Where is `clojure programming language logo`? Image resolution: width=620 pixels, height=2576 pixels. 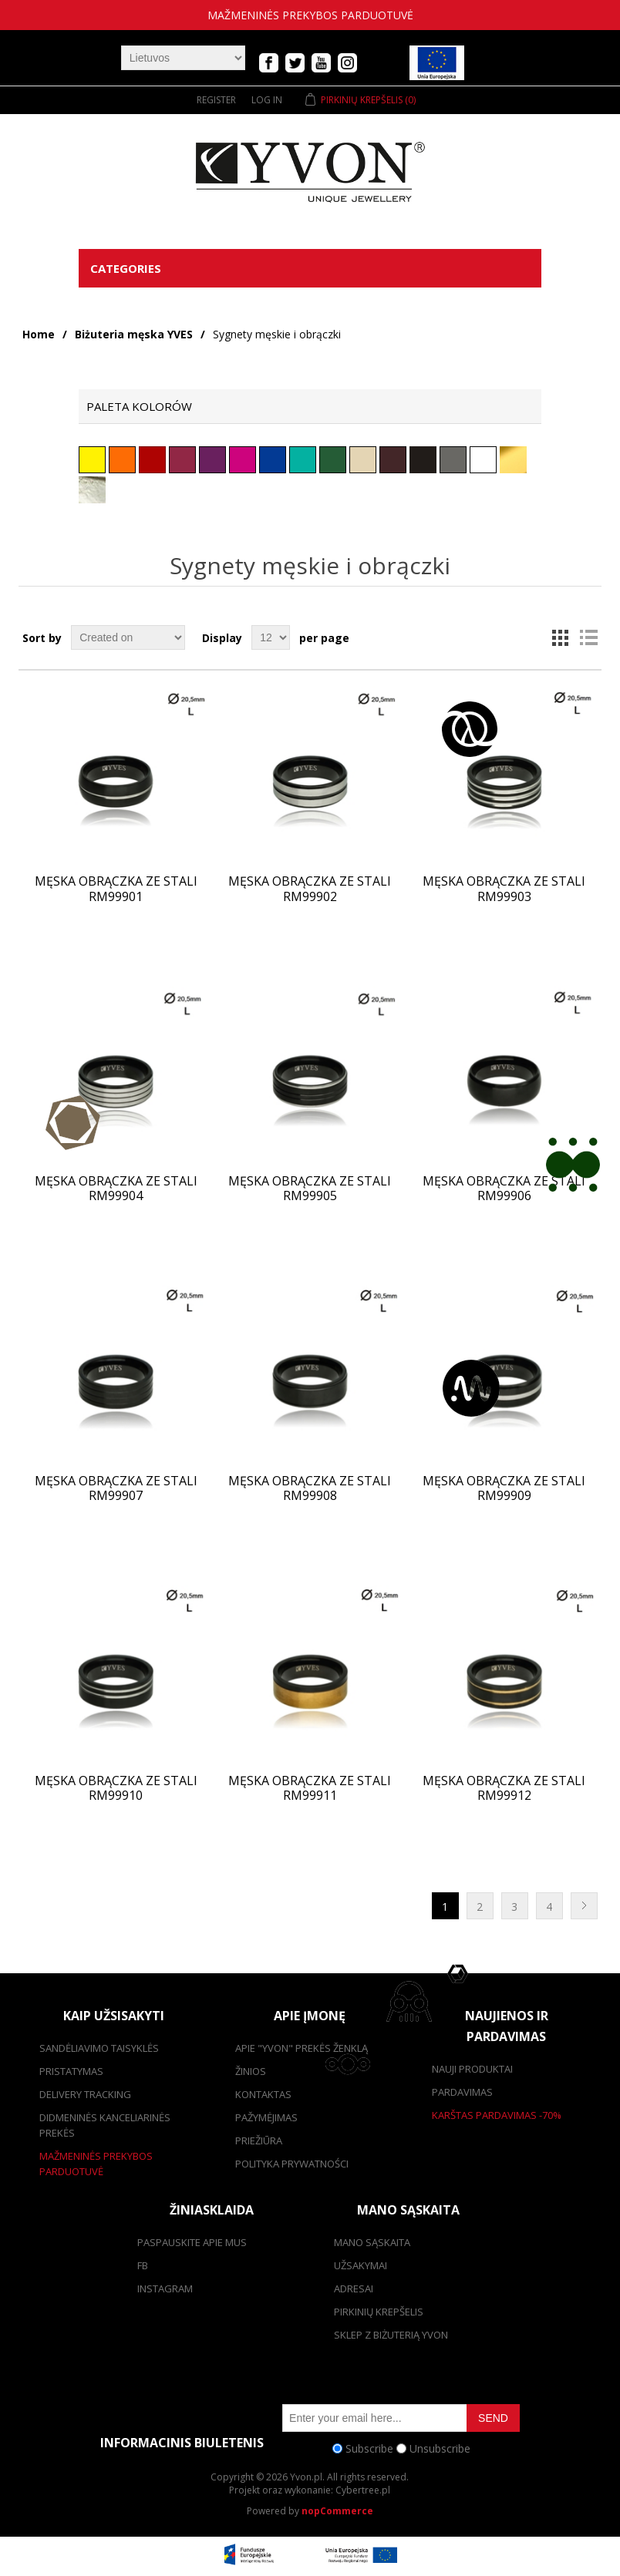 clojure programming language logo is located at coordinates (470, 729).